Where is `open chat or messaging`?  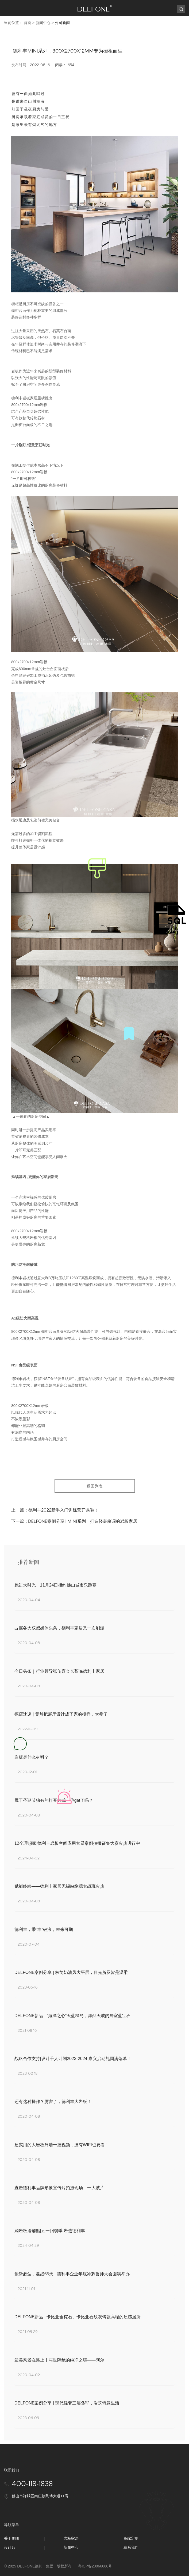 open chat or messaging is located at coordinates (20, 1744).